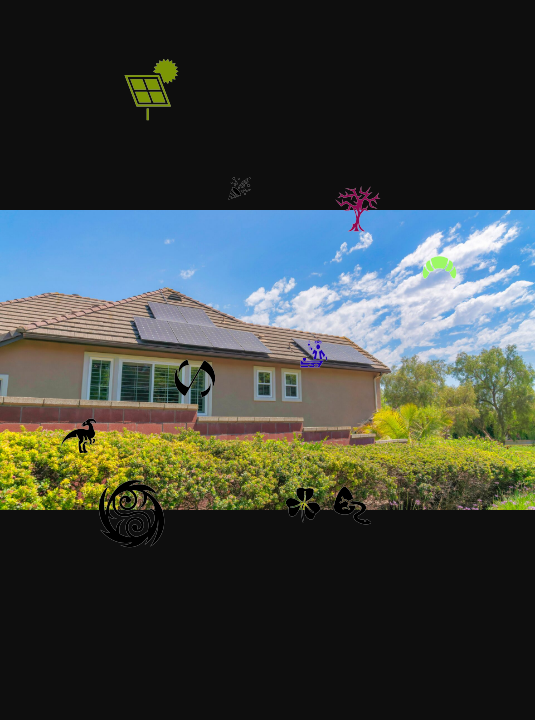 The image size is (535, 720). Describe the element at coordinates (239, 188) in the screenshot. I see `celebrate an achievement or milestone` at that location.